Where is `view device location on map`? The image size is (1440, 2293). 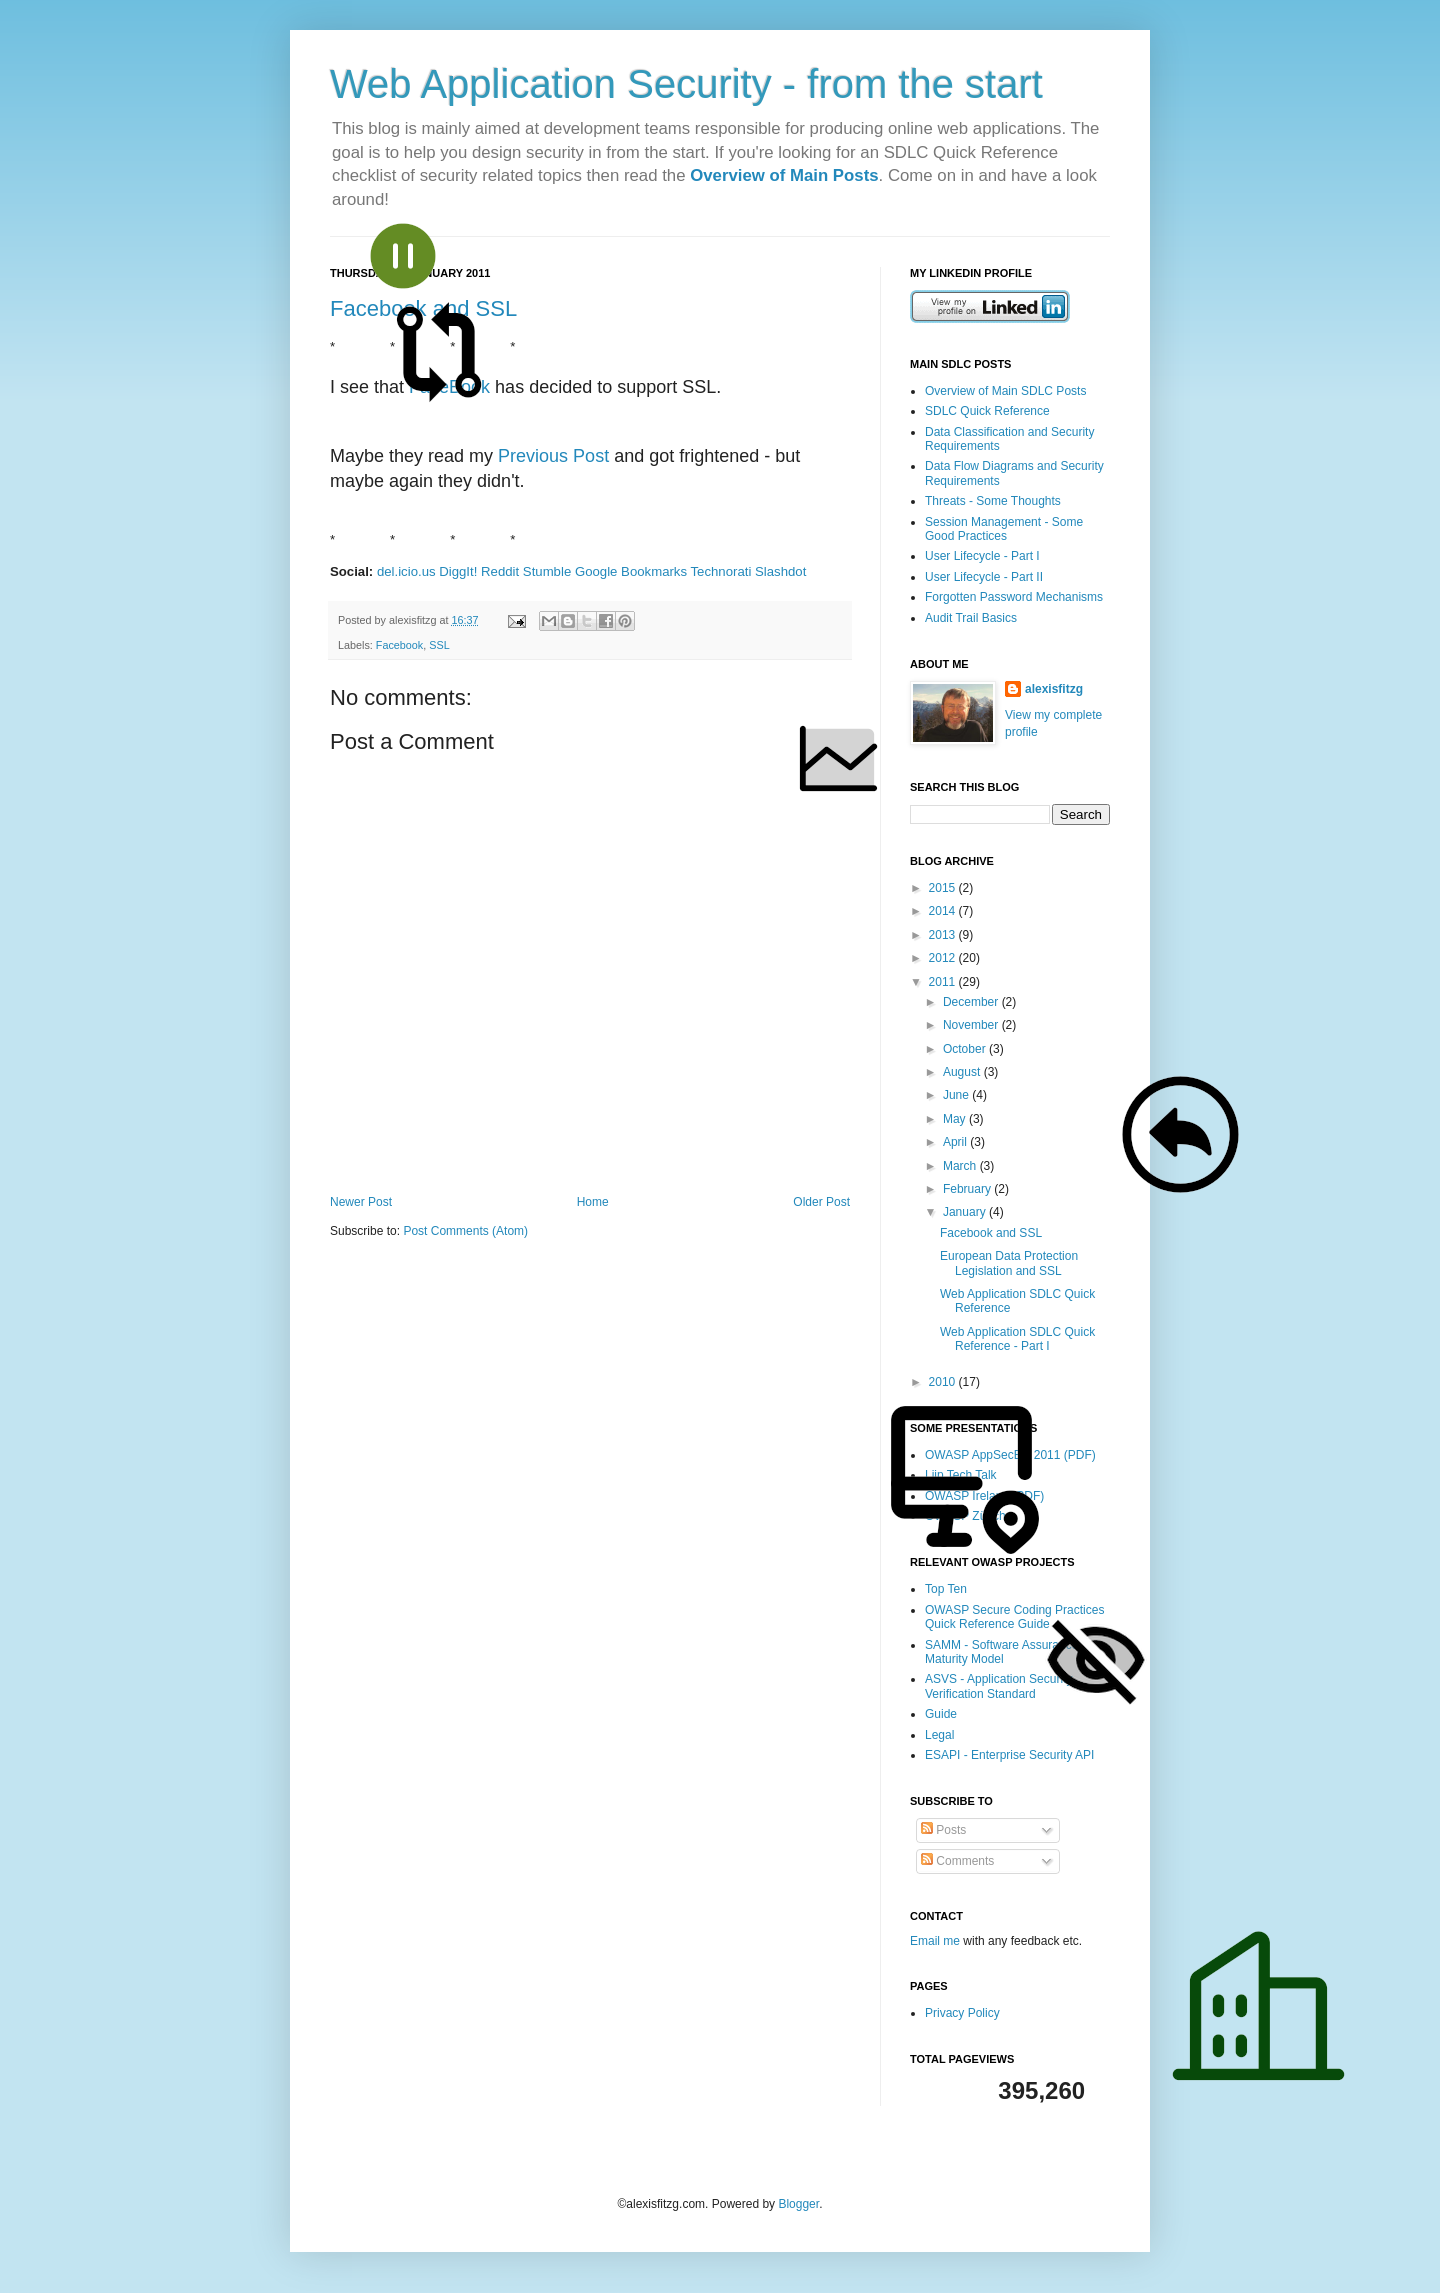
view device location on map is located at coordinates (961, 1476).